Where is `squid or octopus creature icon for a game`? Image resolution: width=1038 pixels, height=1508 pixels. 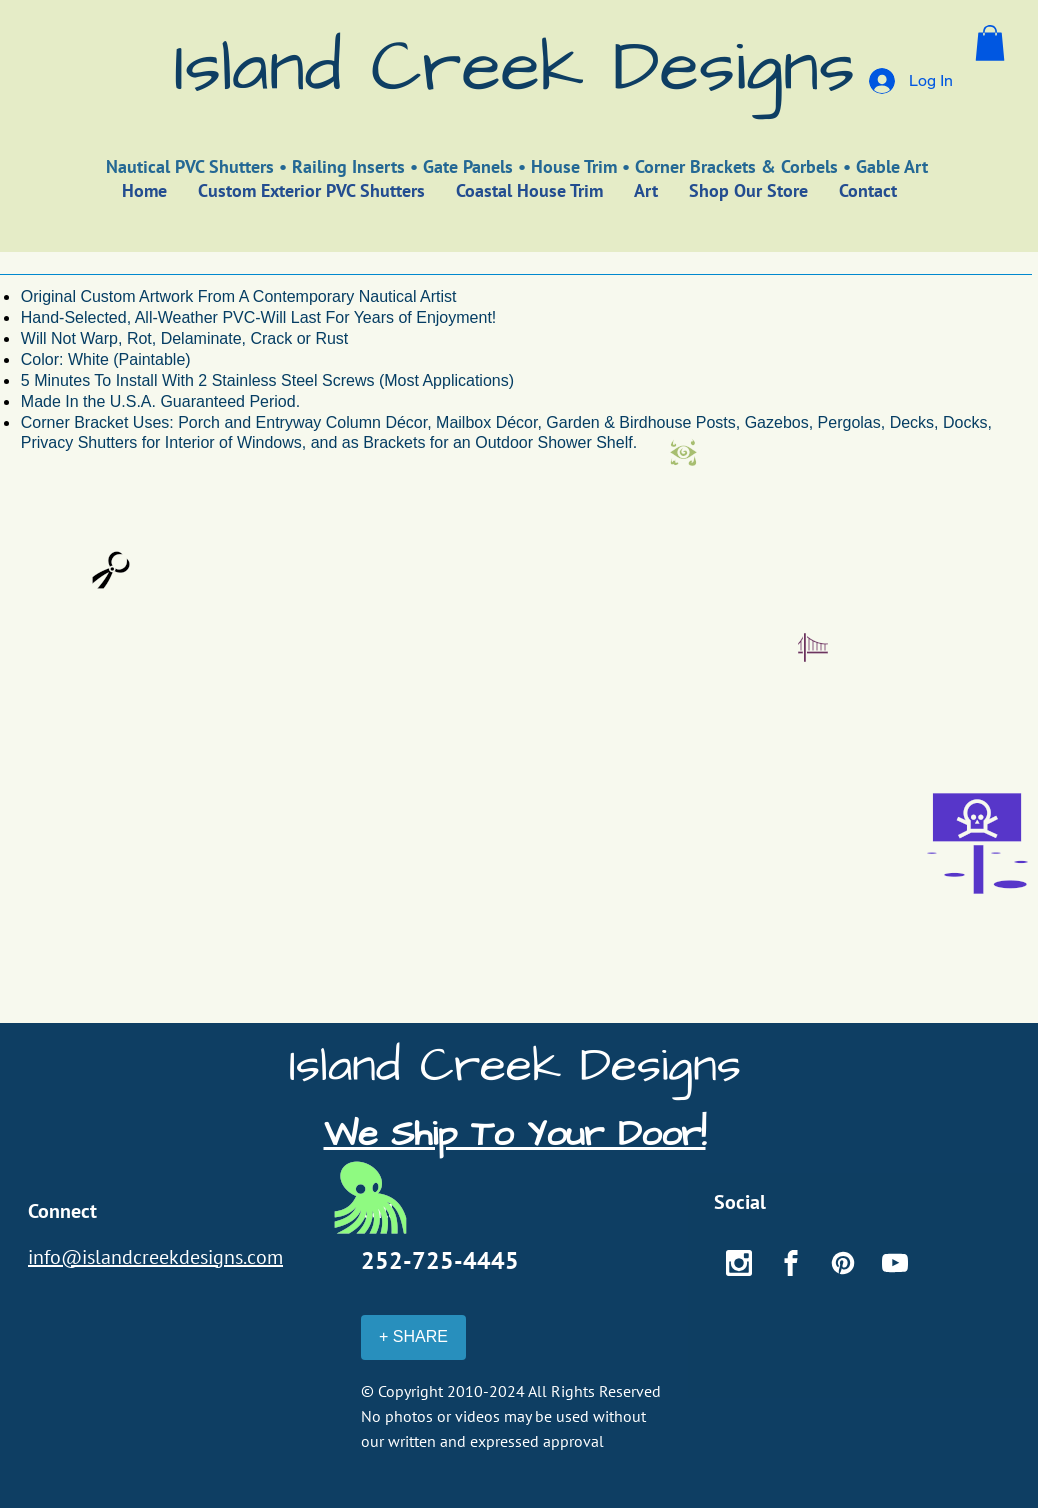
squid or octopus creature icon for a game is located at coordinates (370, 1197).